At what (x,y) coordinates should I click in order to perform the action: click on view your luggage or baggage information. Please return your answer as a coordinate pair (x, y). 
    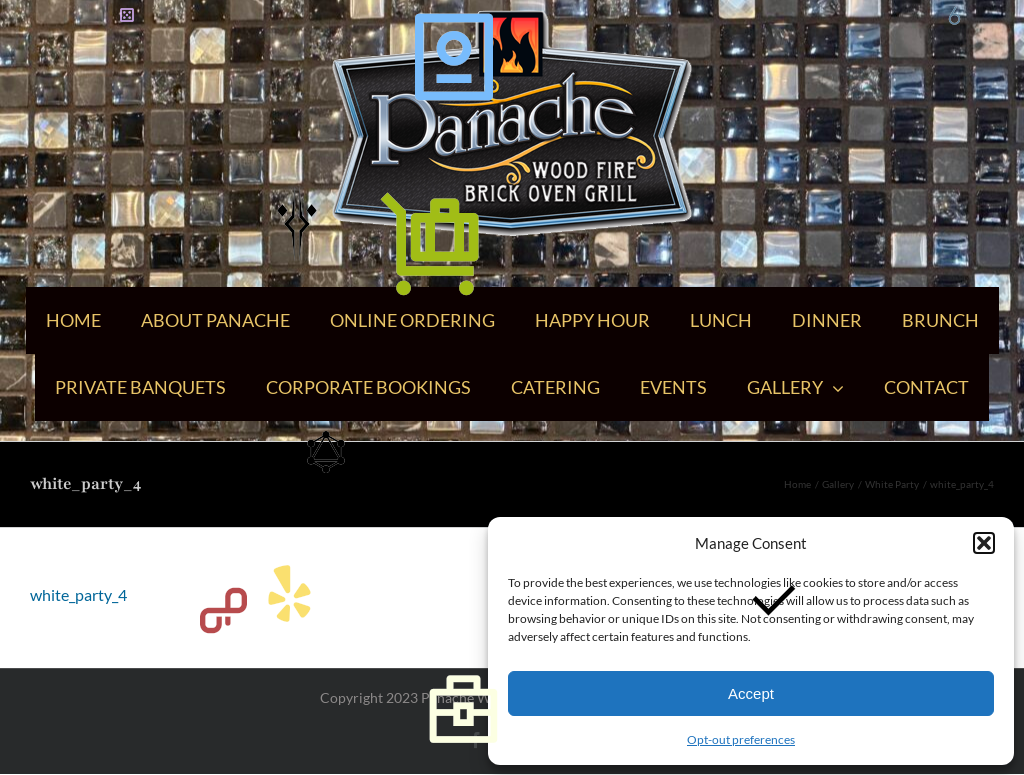
    Looking at the image, I should click on (435, 242).